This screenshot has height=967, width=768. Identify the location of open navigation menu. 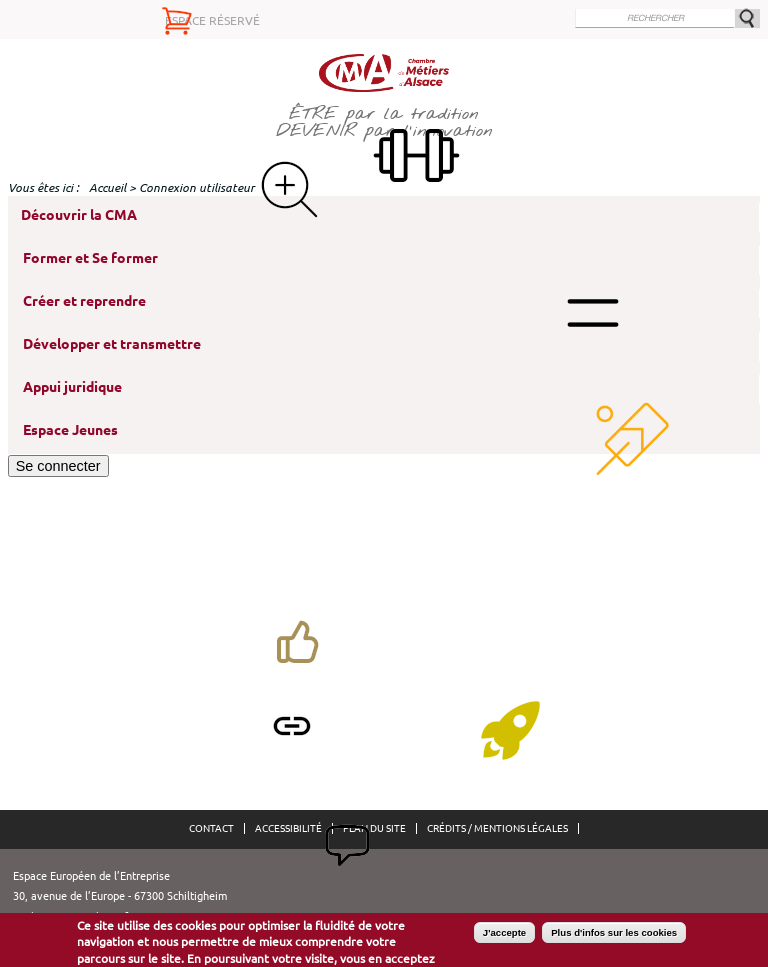
(593, 313).